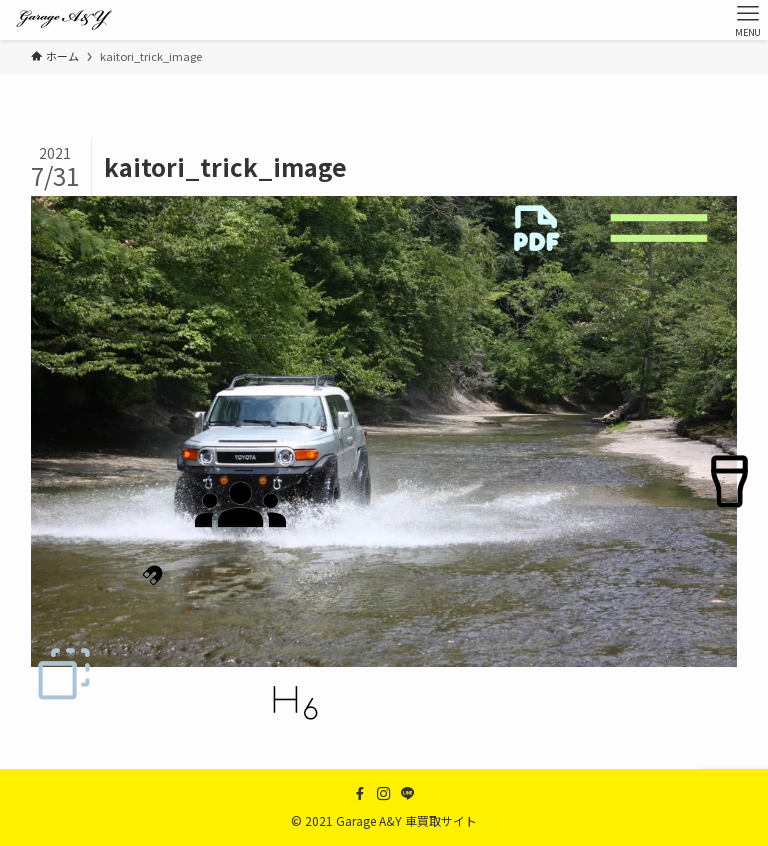 The height and width of the screenshot is (846, 768). Describe the element at coordinates (153, 575) in the screenshot. I see `attract or link related items together` at that location.